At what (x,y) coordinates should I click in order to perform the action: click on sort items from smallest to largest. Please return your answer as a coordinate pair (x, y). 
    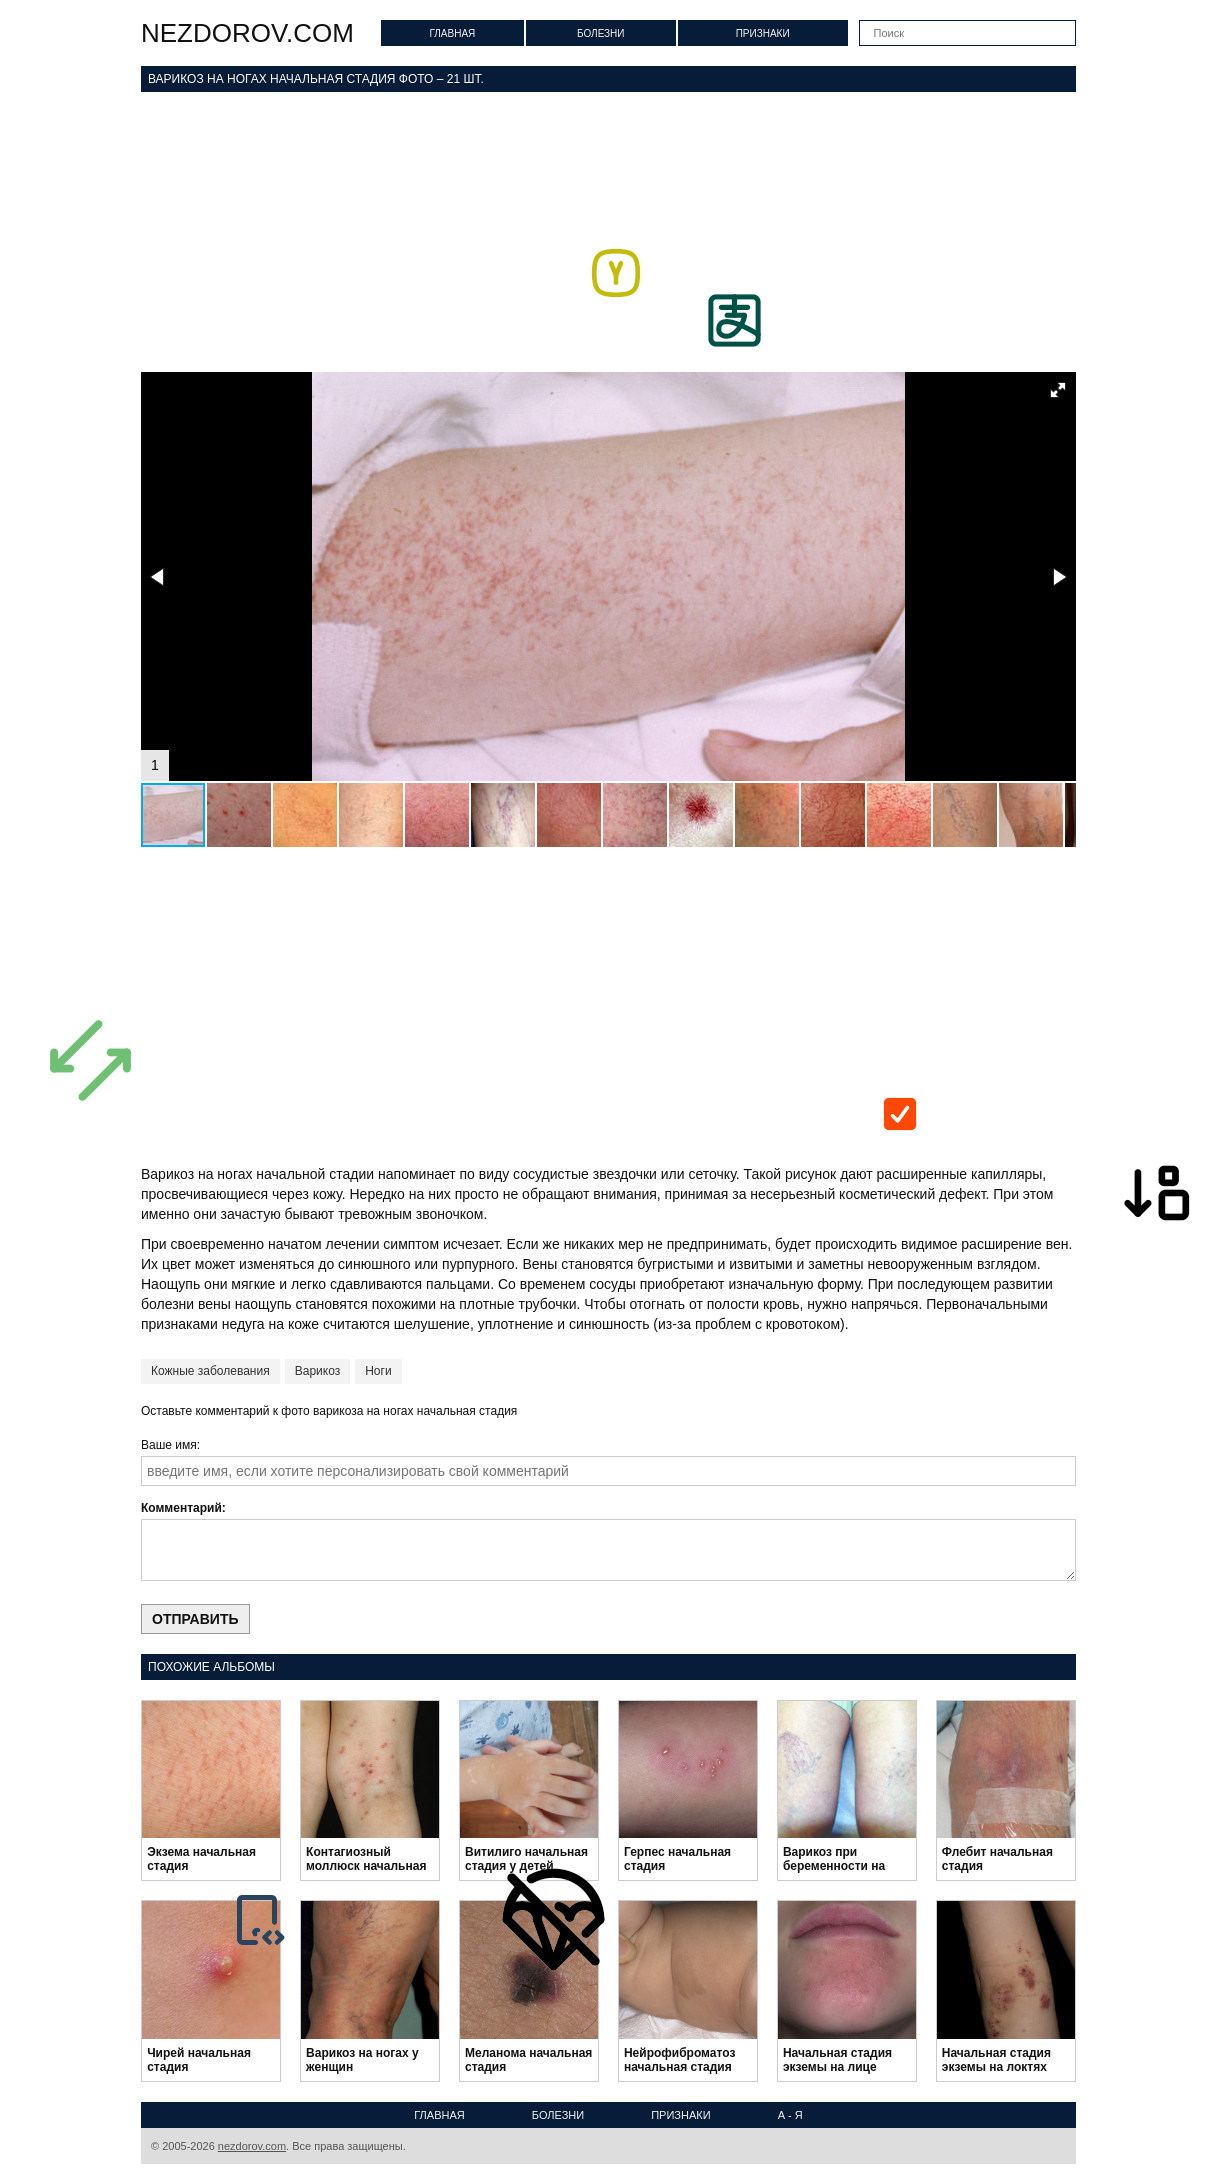
    Looking at the image, I should click on (1155, 1193).